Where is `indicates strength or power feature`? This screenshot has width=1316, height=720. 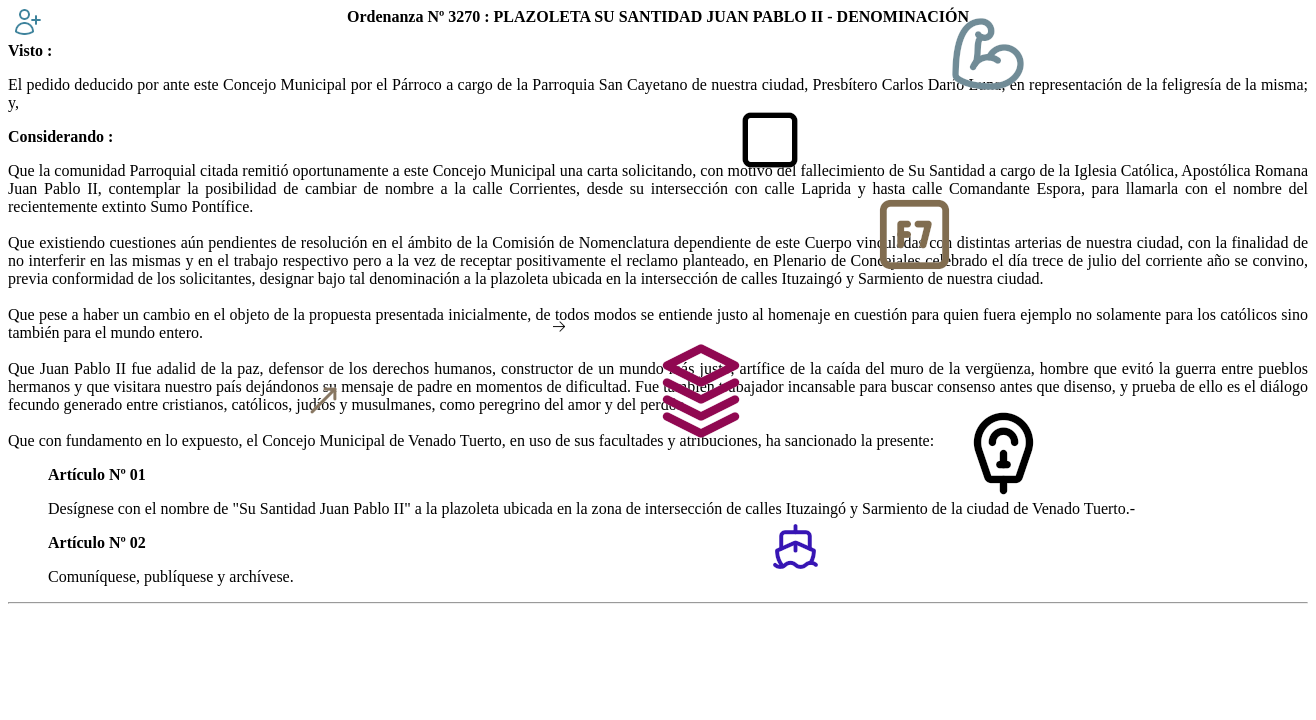 indicates strength or power feature is located at coordinates (988, 54).